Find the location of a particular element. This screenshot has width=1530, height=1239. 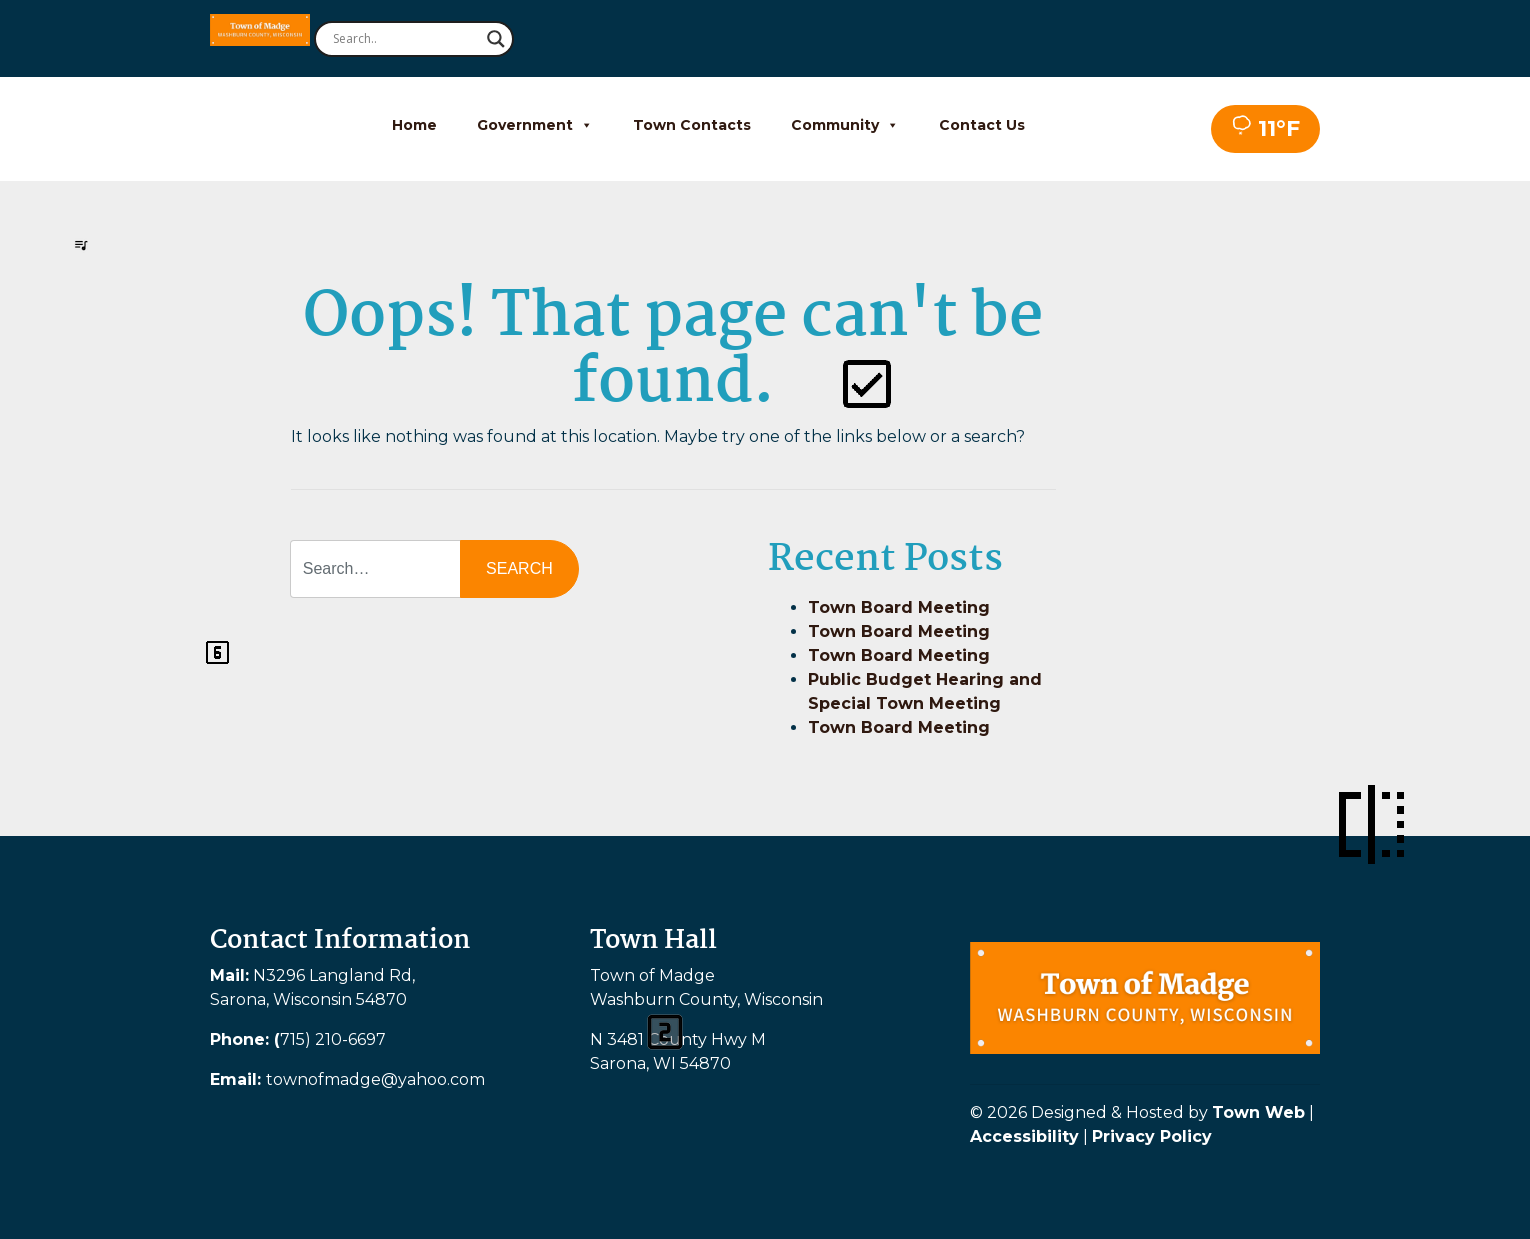

view music queue or playlist is located at coordinates (81, 245).